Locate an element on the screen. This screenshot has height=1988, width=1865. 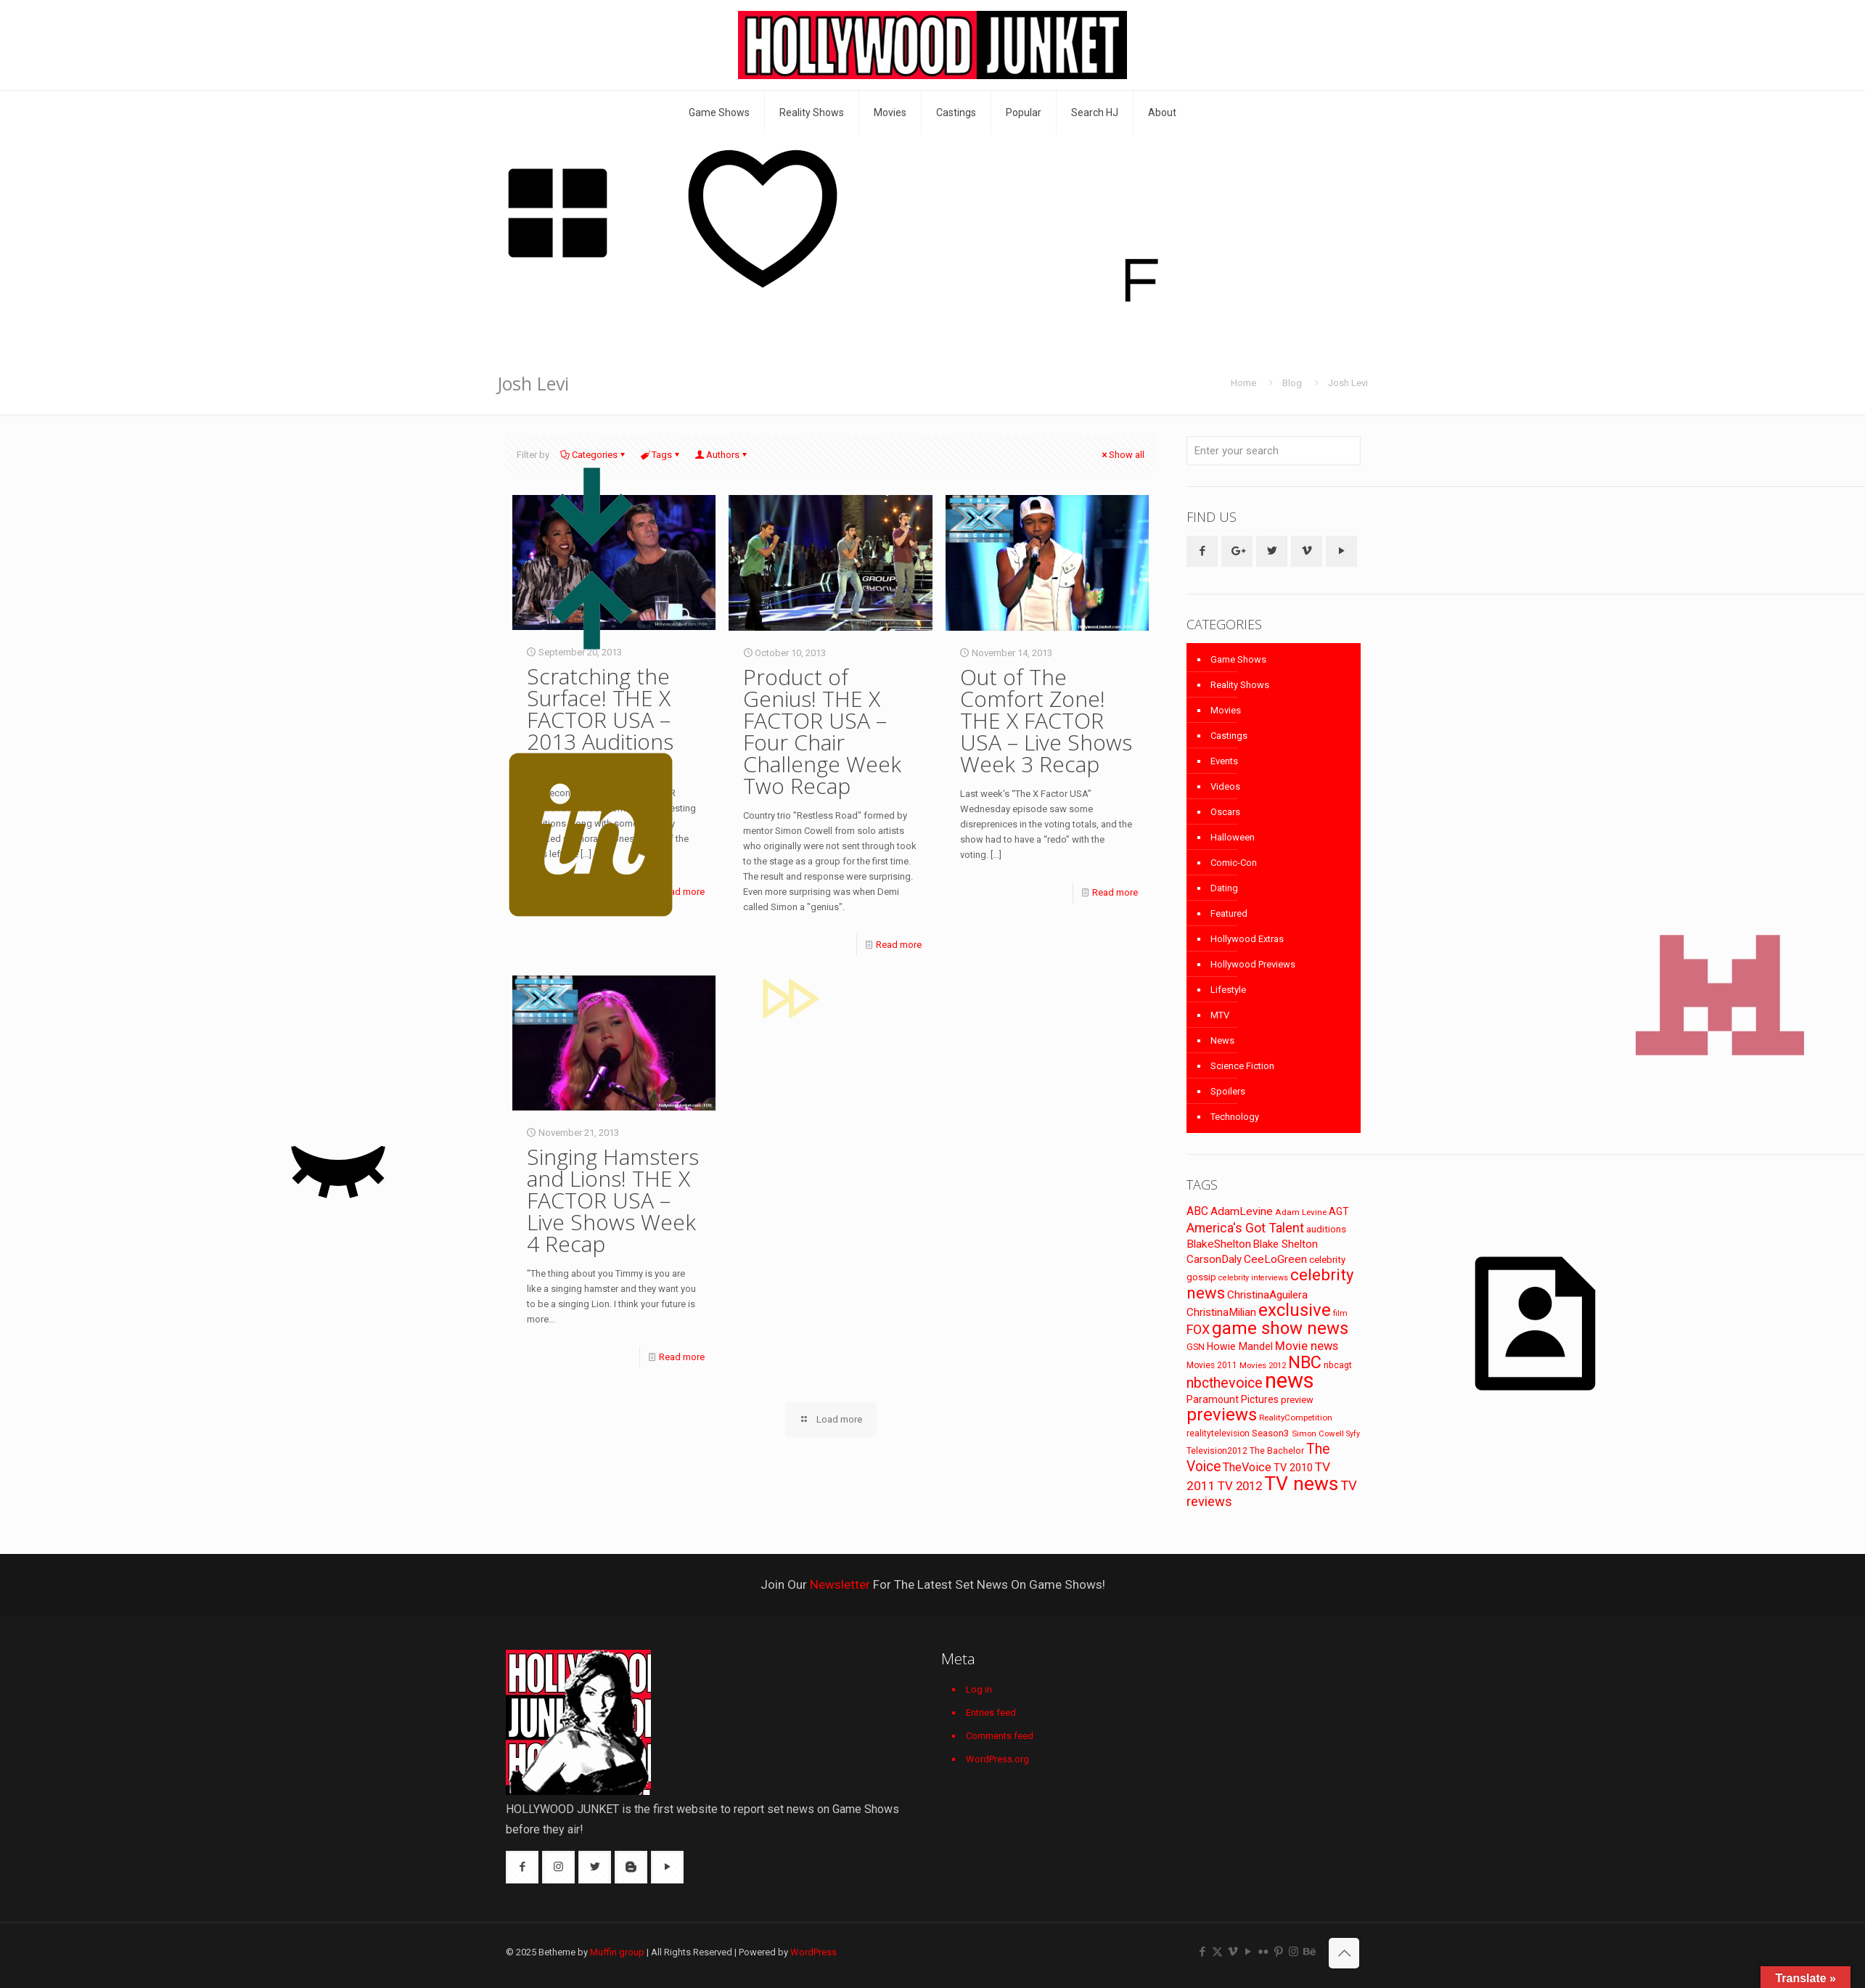
add to favorites is located at coordinates (763, 217).